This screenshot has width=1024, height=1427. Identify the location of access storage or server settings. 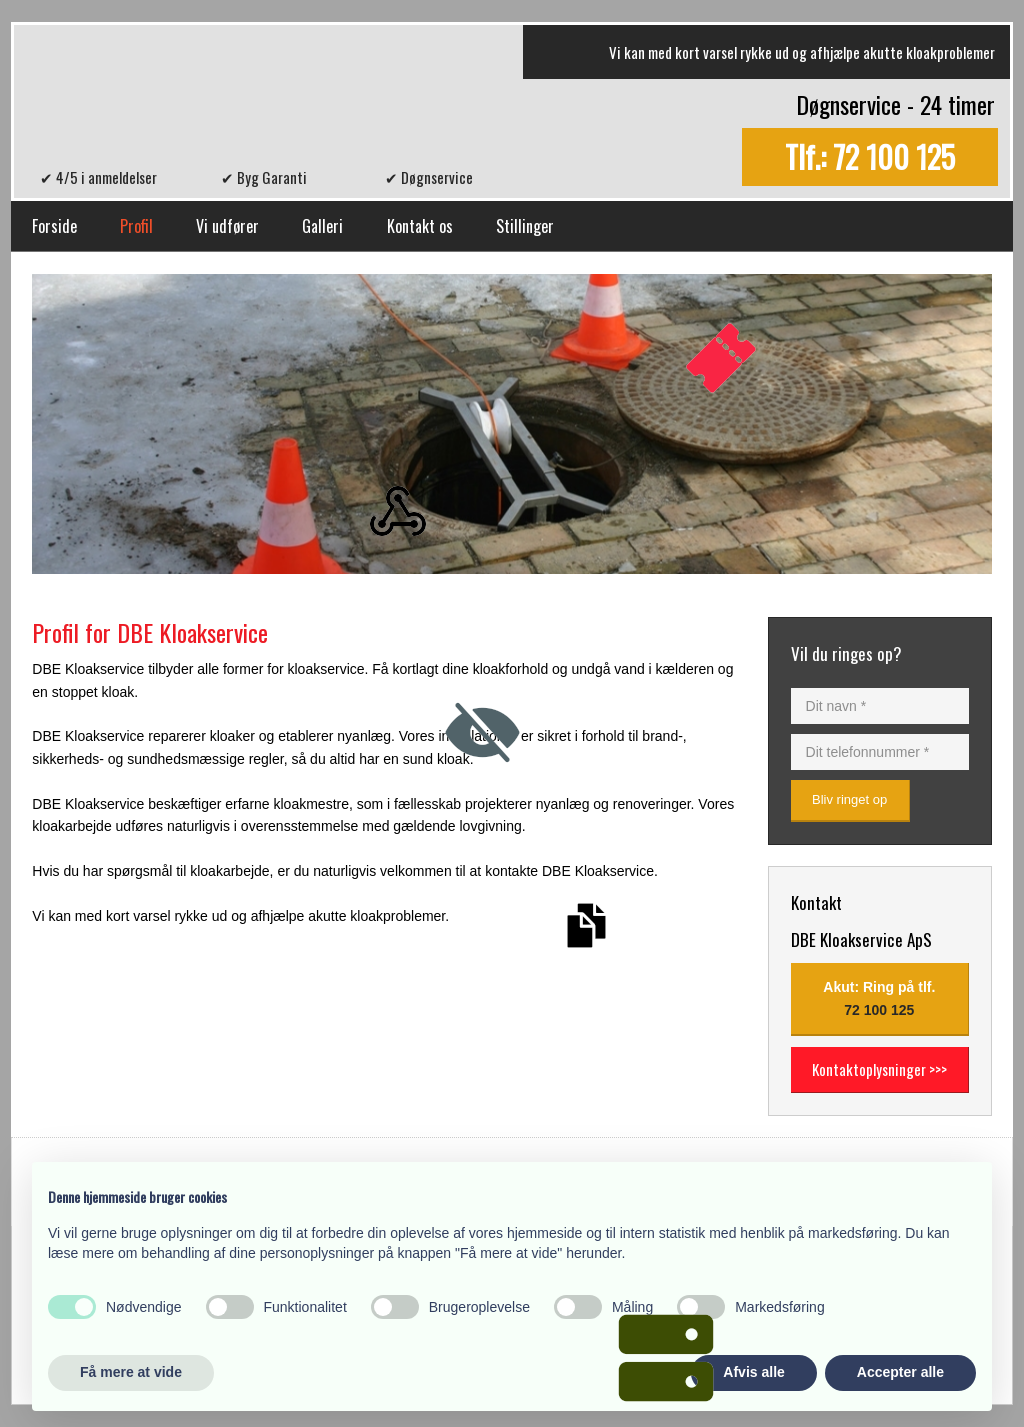
(666, 1358).